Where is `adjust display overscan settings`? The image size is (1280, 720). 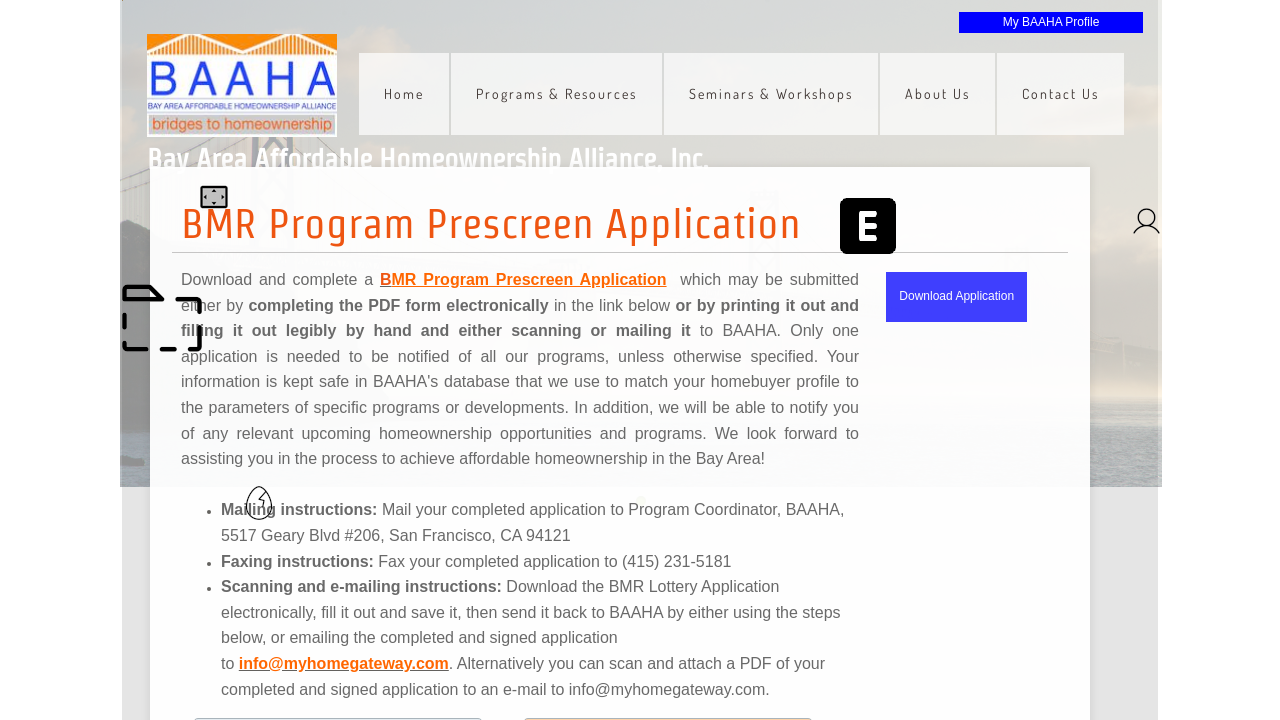
adjust display overscan settings is located at coordinates (214, 197).